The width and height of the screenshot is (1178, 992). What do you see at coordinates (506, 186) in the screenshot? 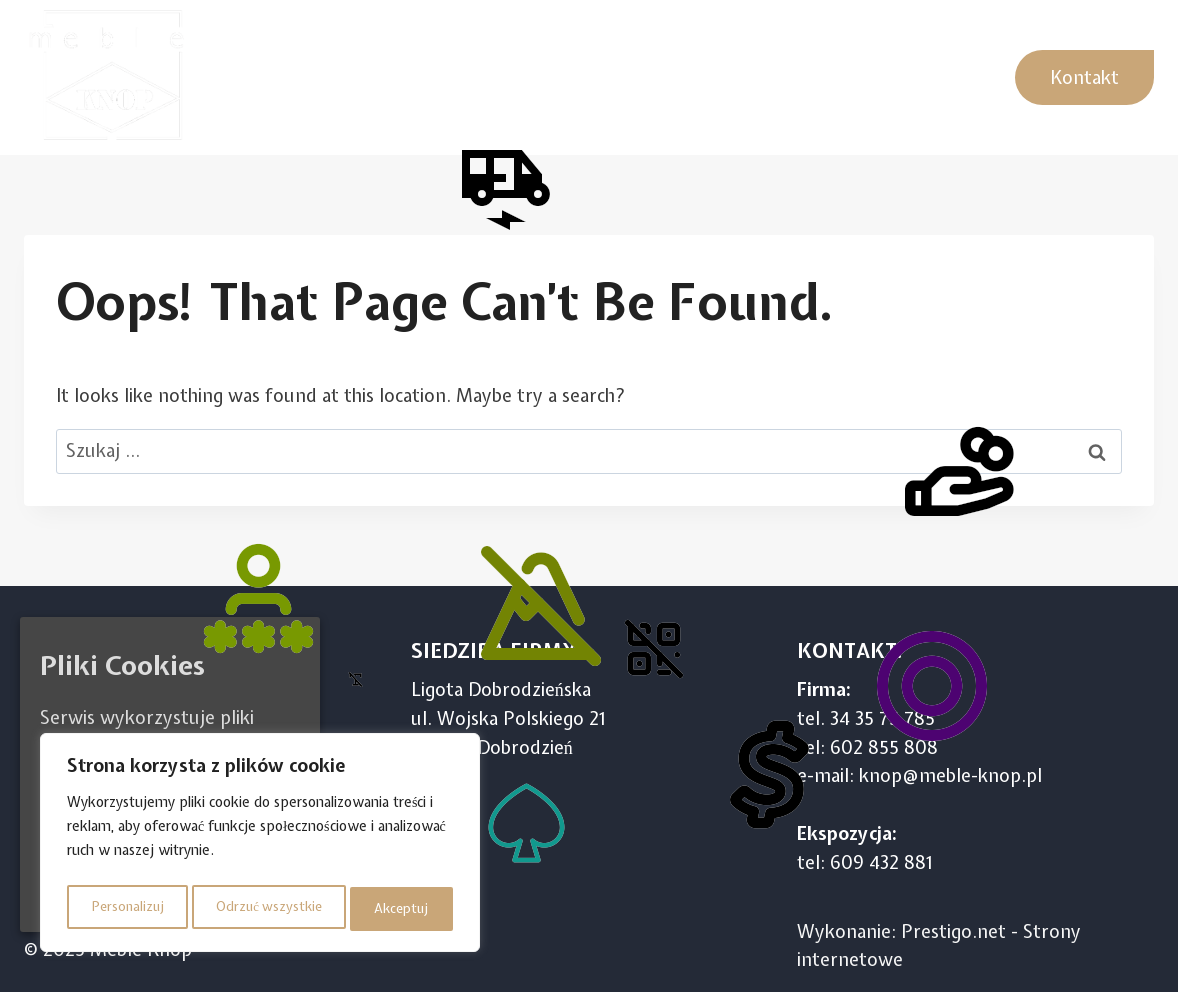
I see `select electric rickshaw as transport option` at bounding box center [506, 186].